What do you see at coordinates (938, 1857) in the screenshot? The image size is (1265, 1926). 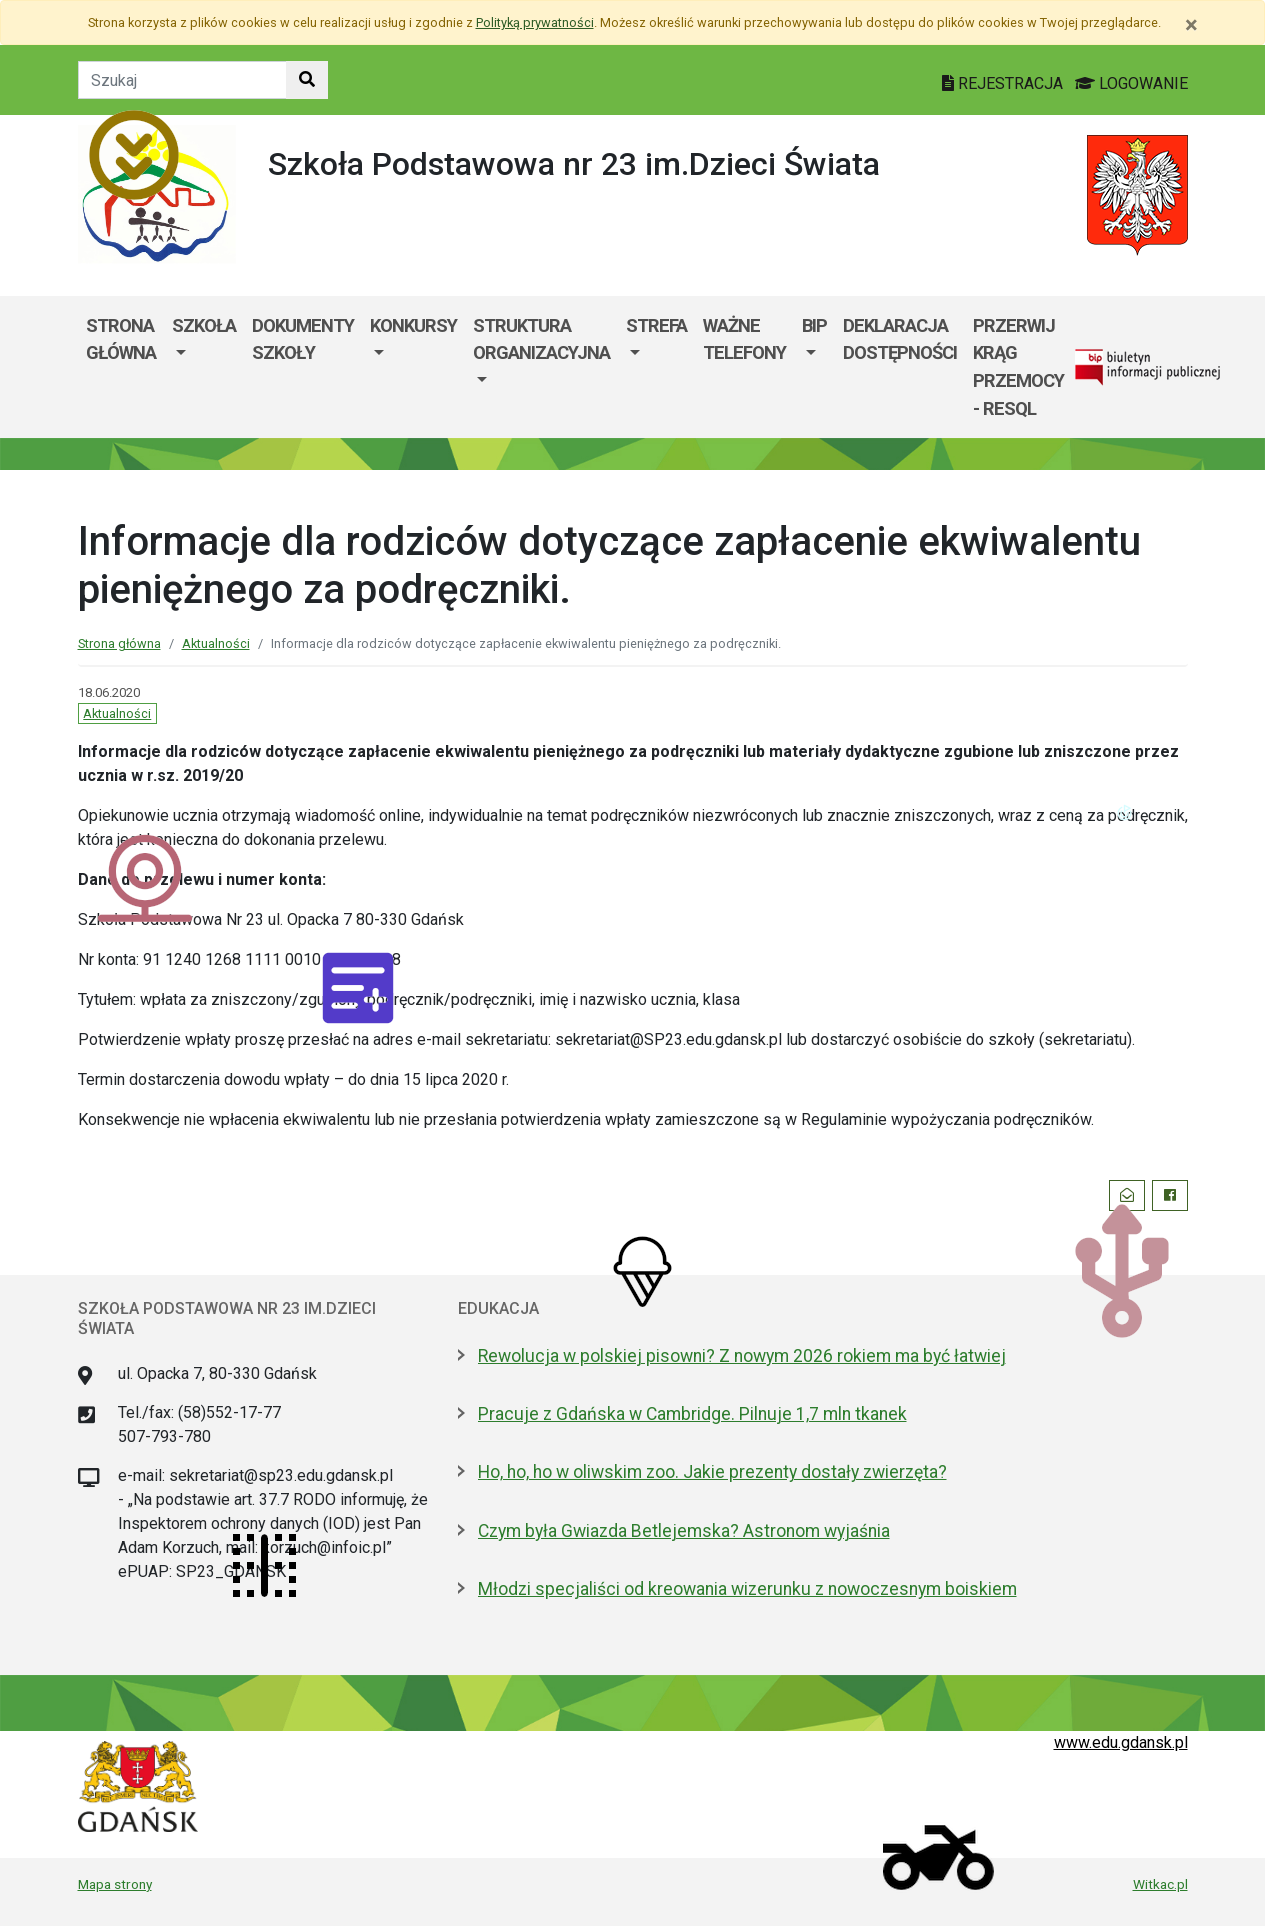 I see `view motorcycle-friendly routes` at bounding box center [938, 1857].